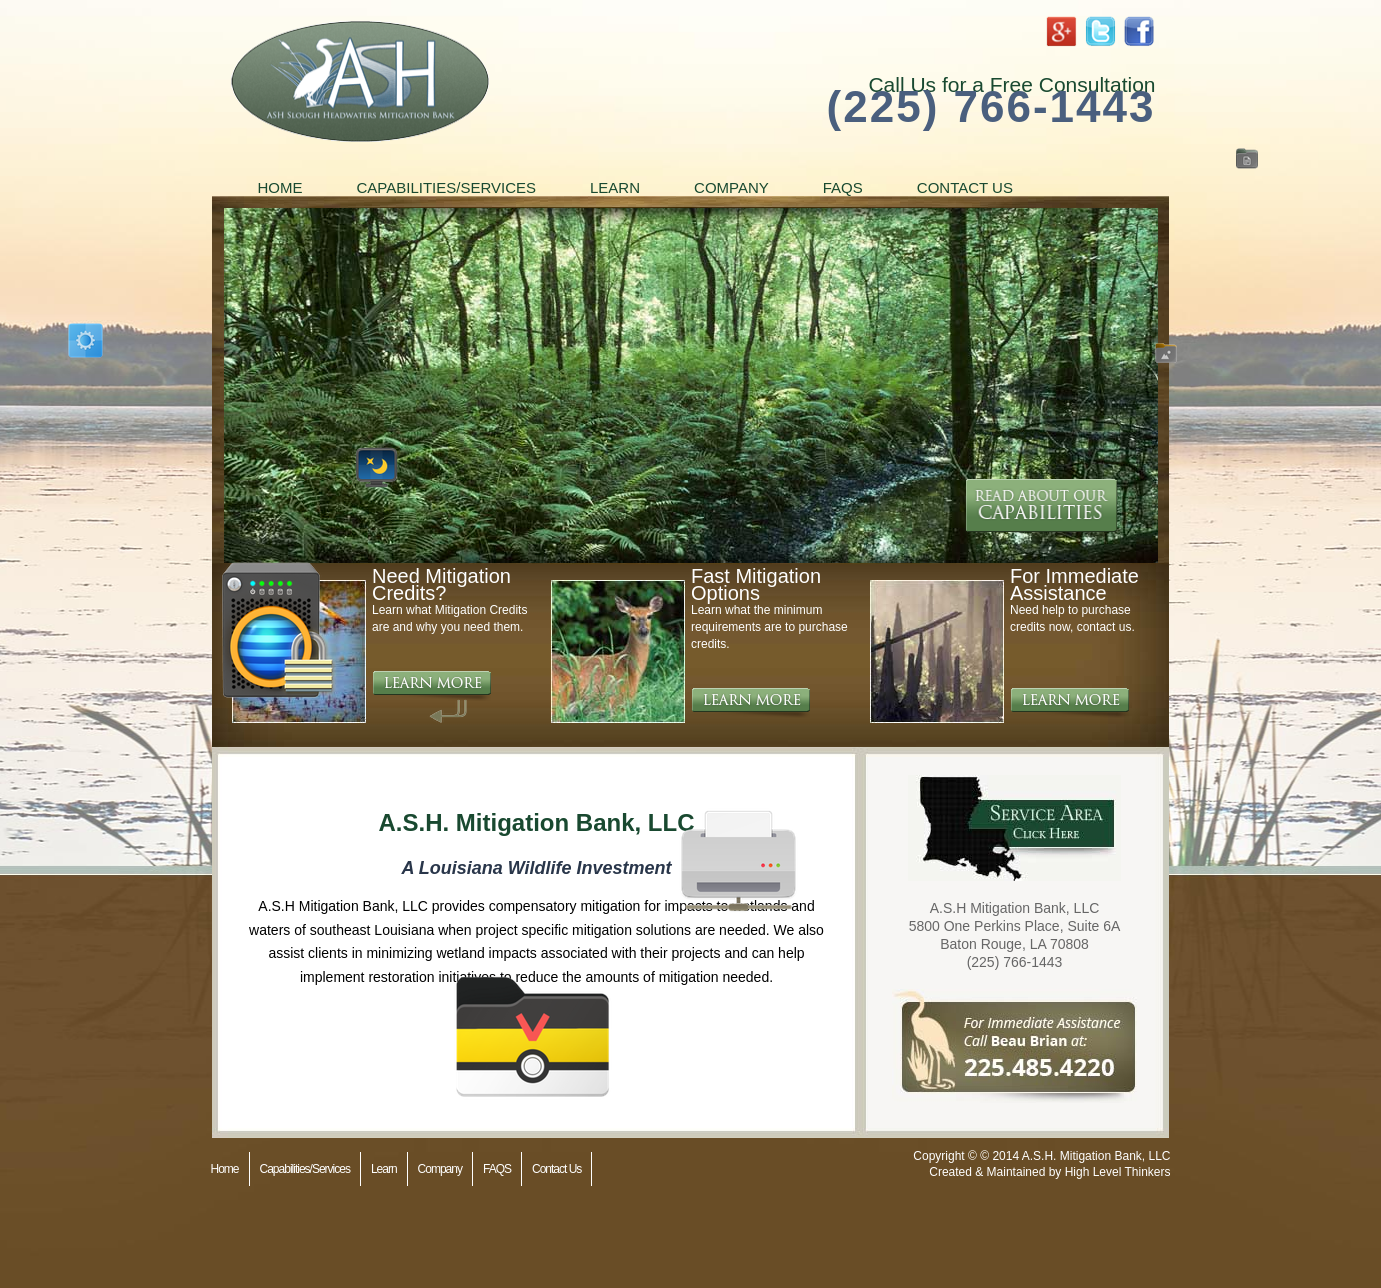 The width and height of the screenshot is (1381, 1288). Describe the element at coordinates (532, 1041) in the screenshot. I see `folder containing pokémon level ball assets` at that location.